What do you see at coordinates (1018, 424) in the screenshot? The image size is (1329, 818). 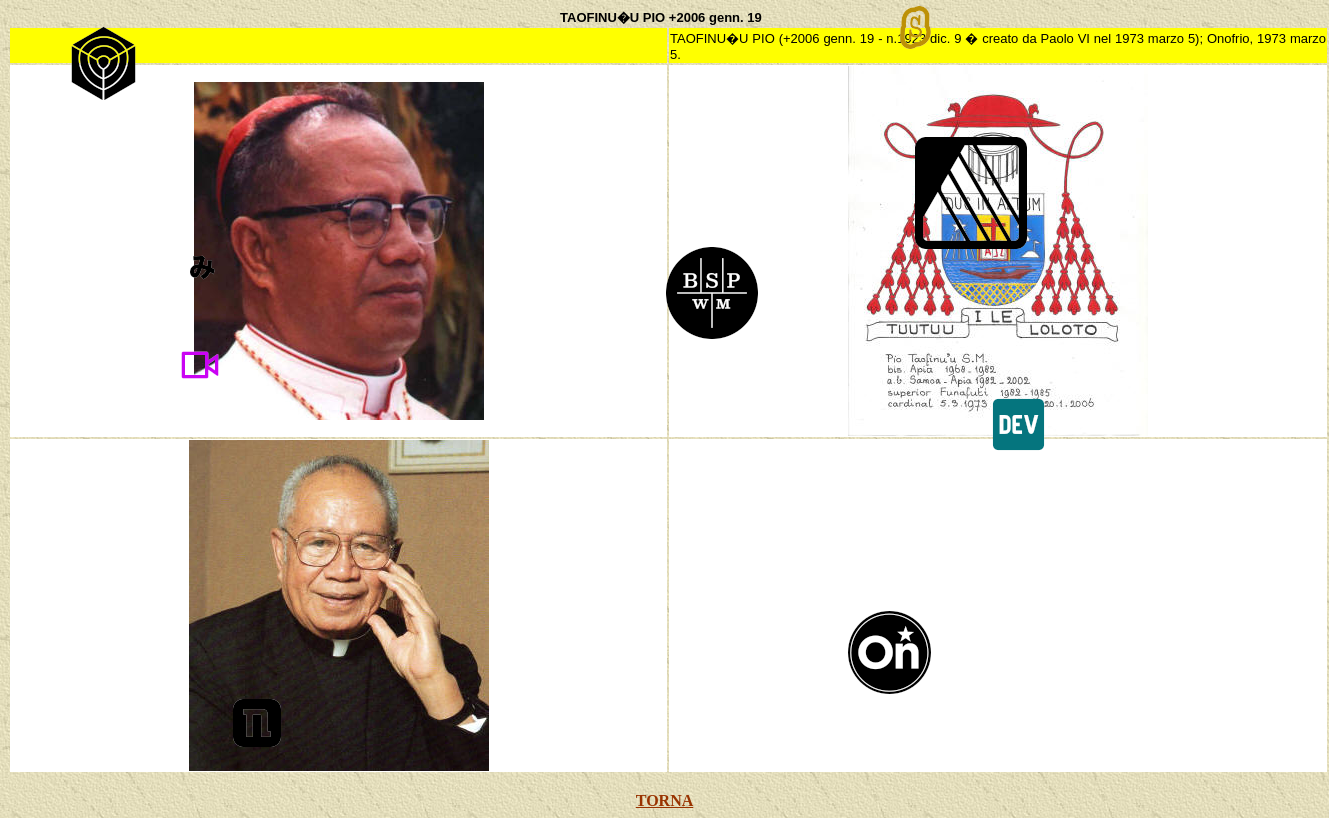 I see `dev.to community platform logo` at bounding box center [1018, 424].